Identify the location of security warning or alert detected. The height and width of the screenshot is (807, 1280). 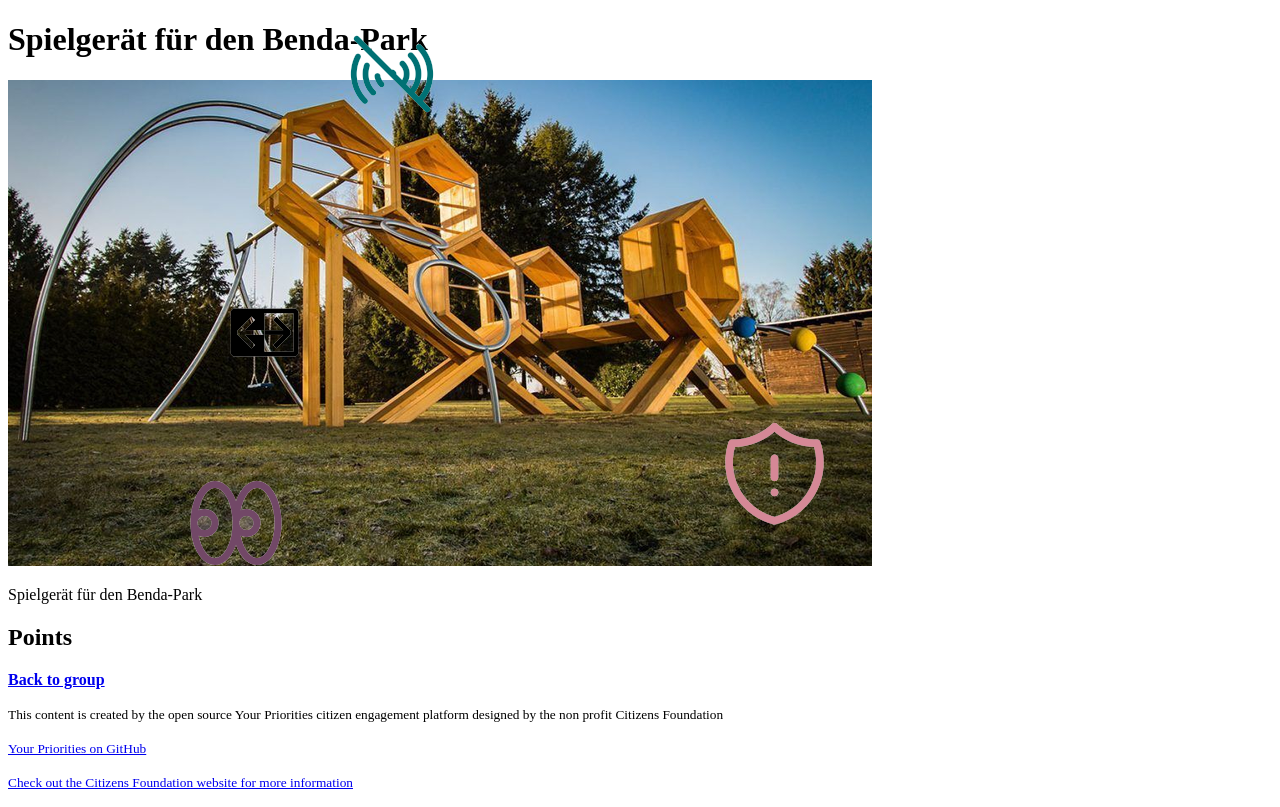
(774, 473).